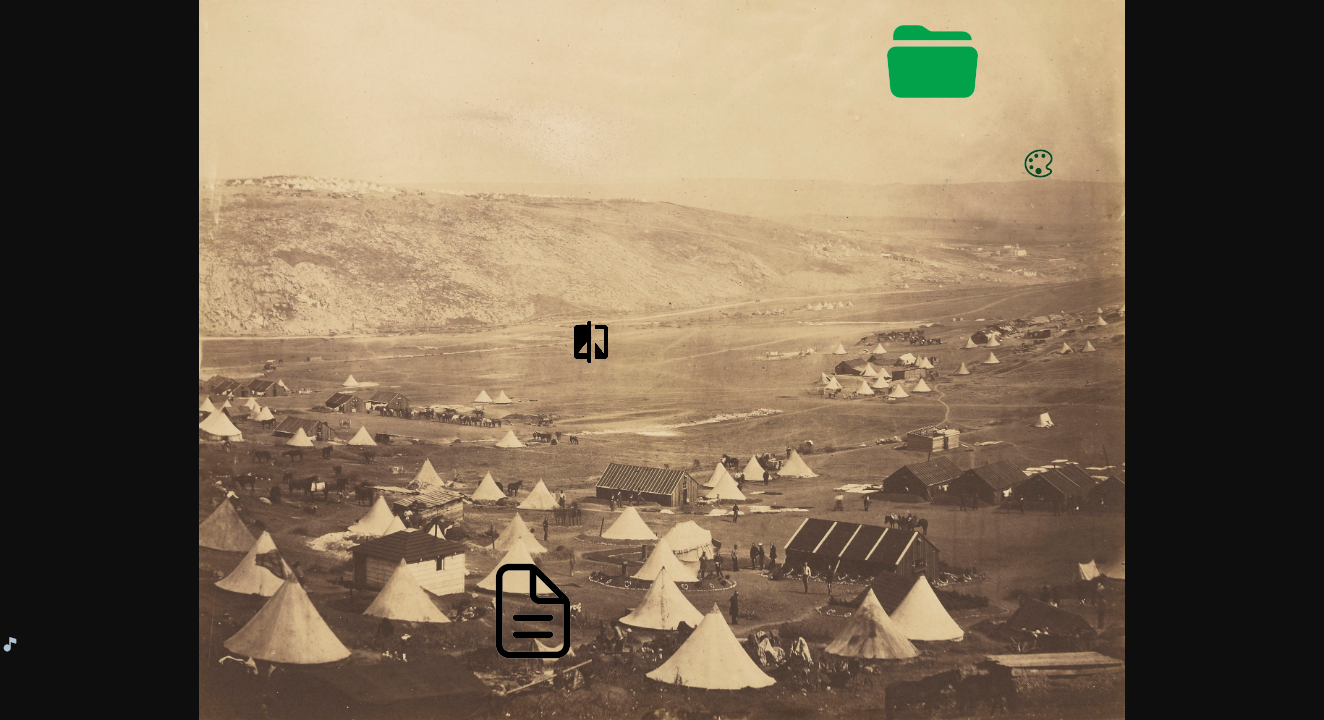 Image resolution: width=1324 pixels, height=720 pixels. Describe the element at coordinates (533, 611) in the screenshot. I see `view document details` at that location.